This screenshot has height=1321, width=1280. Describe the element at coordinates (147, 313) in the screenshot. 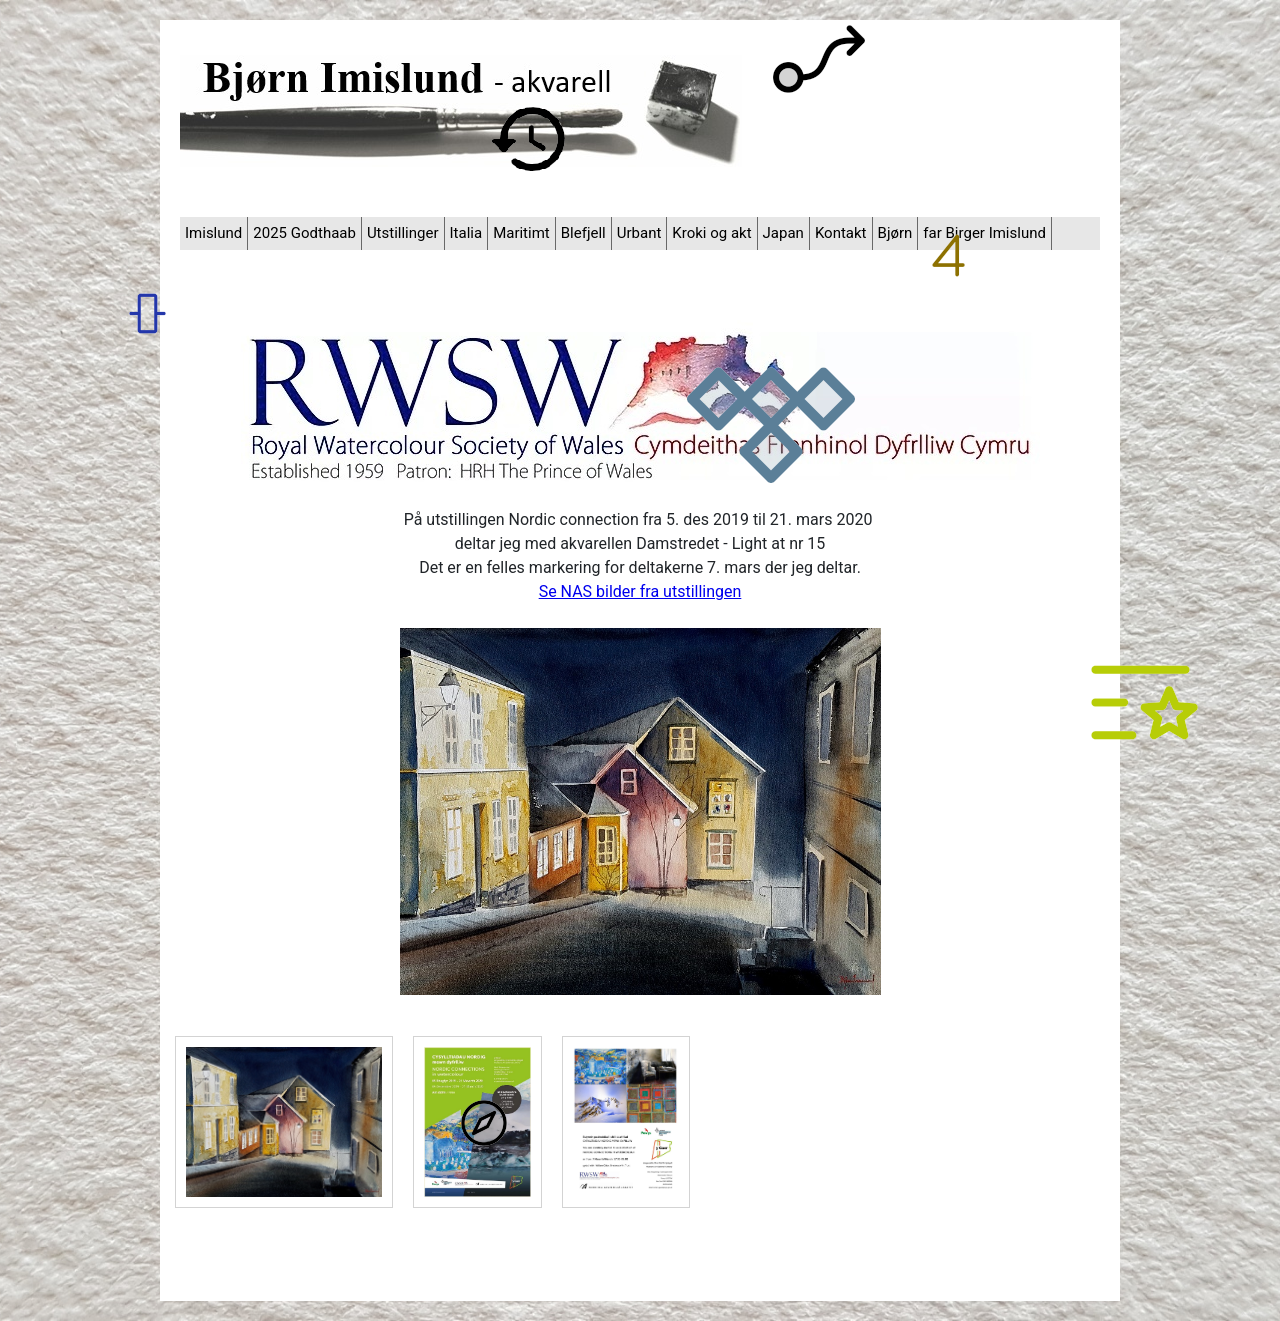

I see `align object to vertical center` at that location.